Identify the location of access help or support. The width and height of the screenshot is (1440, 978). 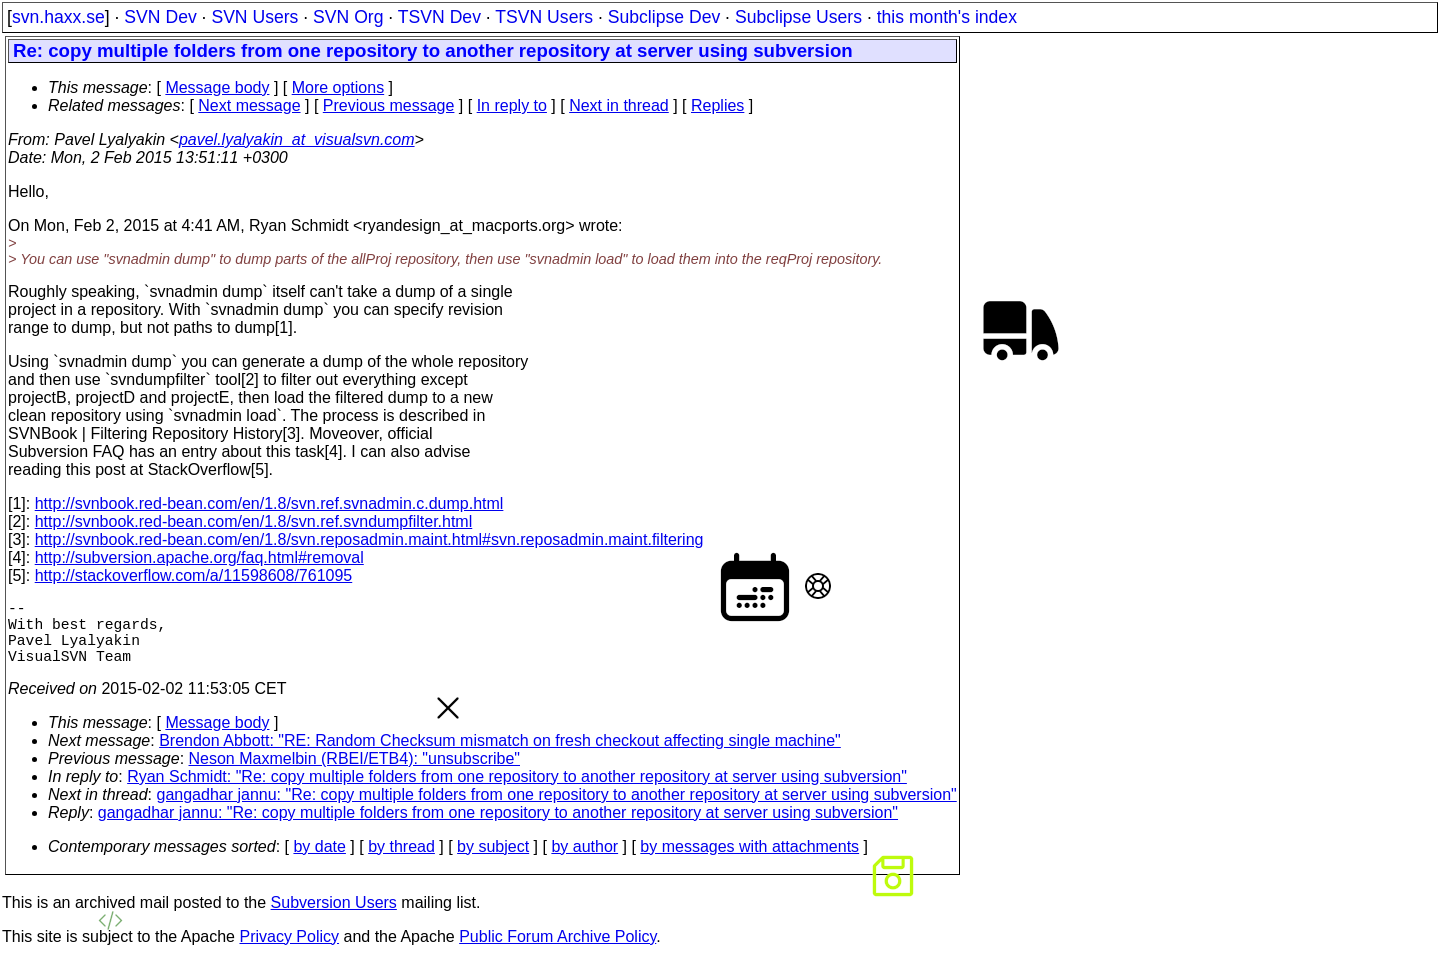
(818, 586).